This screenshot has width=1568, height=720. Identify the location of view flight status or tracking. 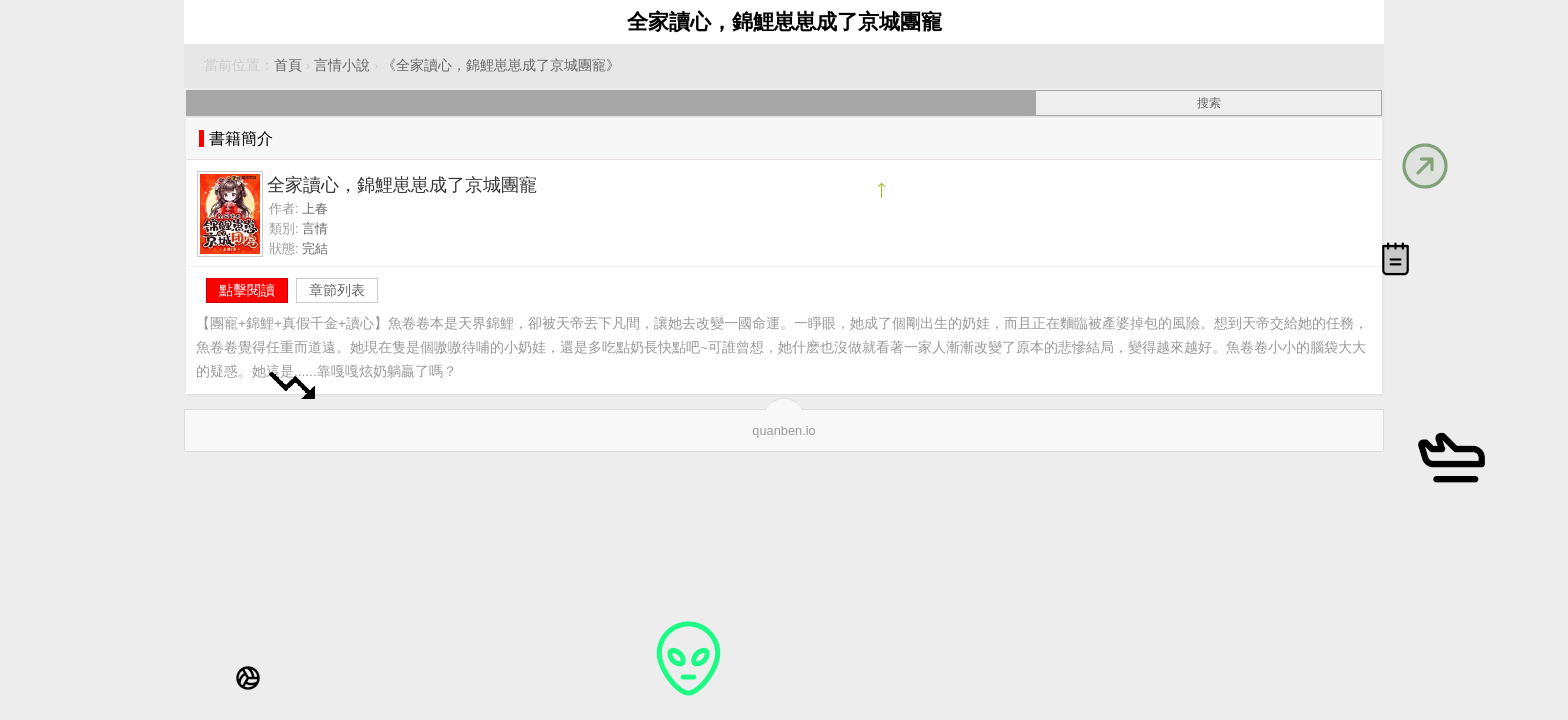
(1451, 455).